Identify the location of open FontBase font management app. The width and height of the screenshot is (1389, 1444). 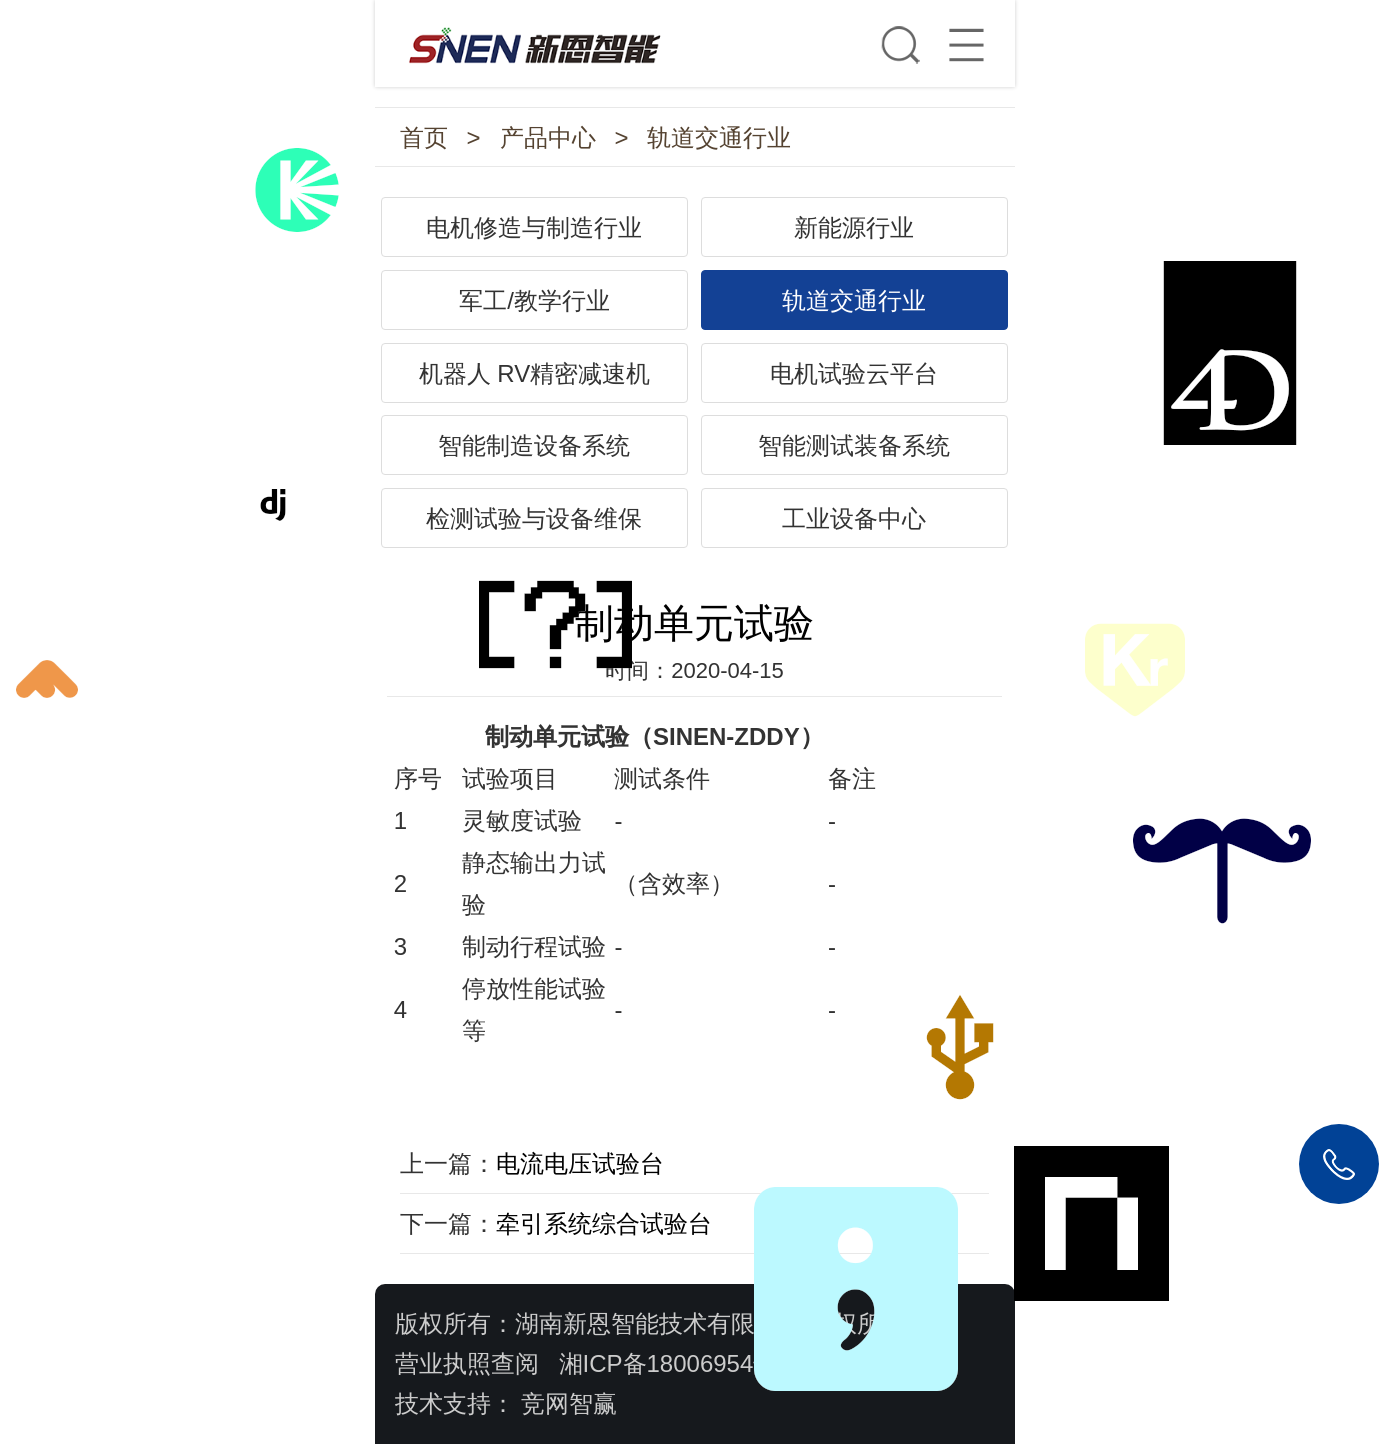
(47, 679).